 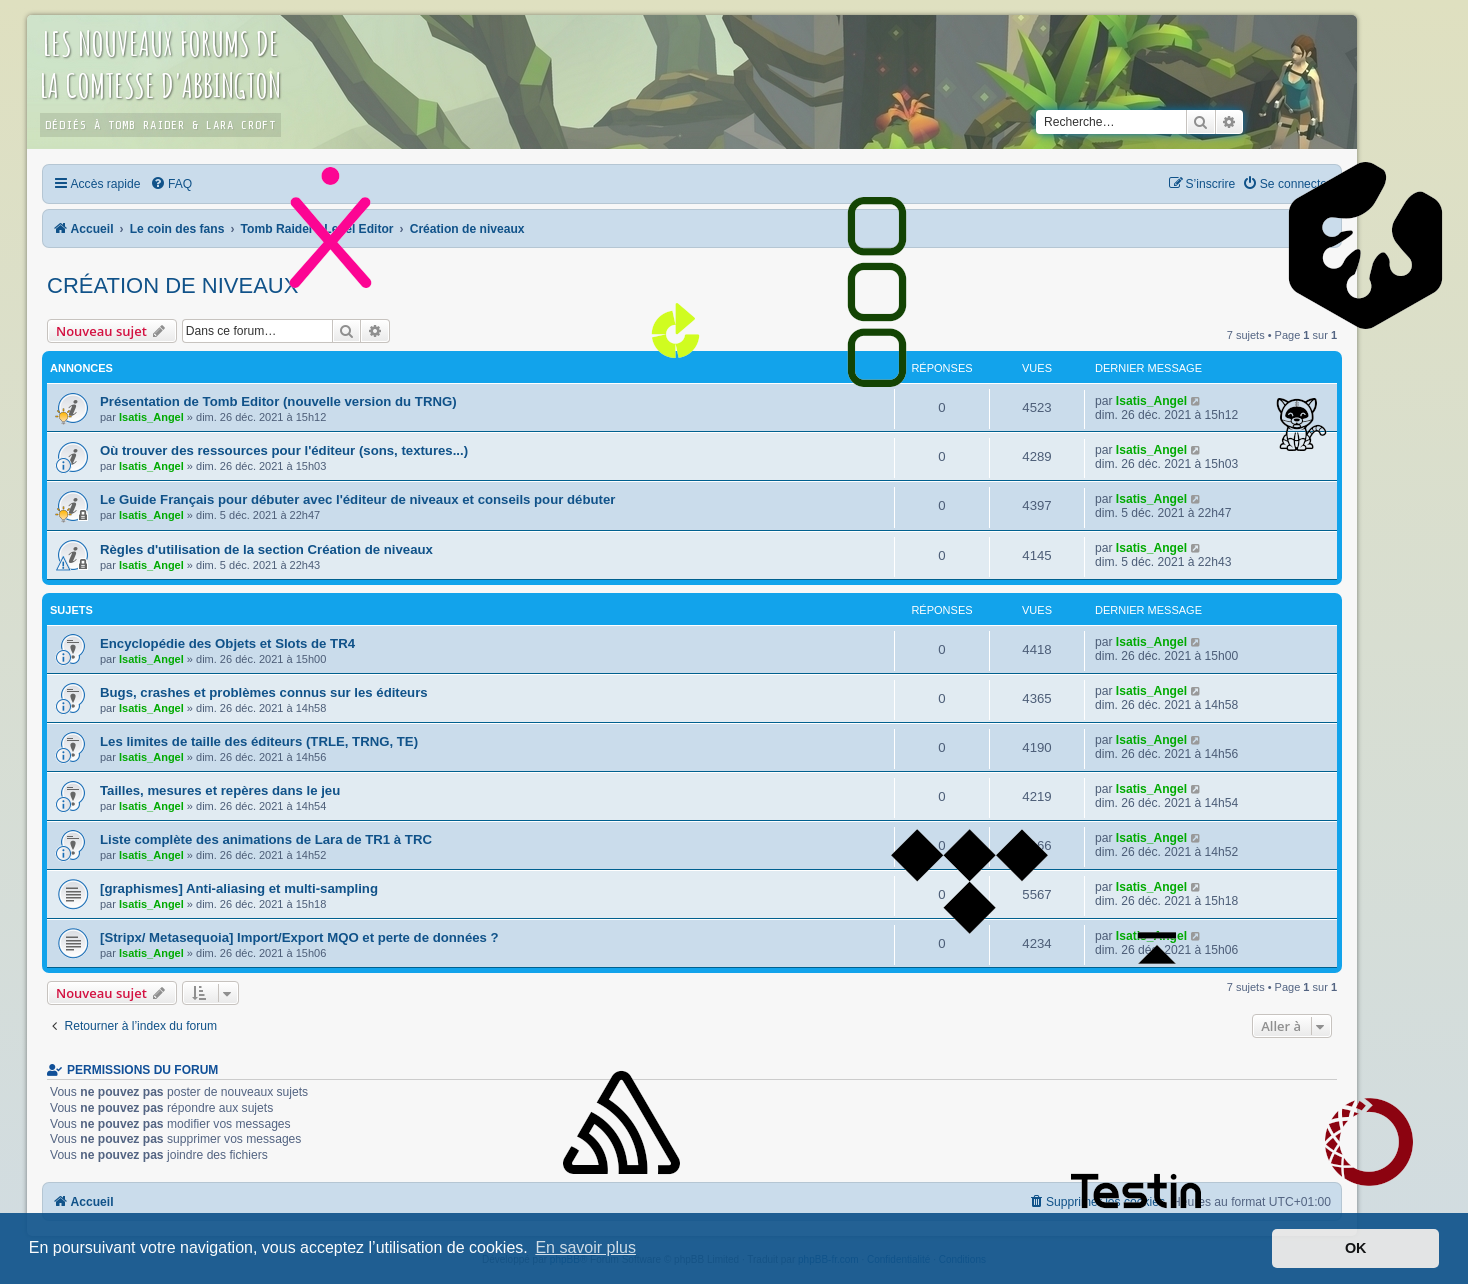 What do you see at coordinates (621, 1122) in the screenshot?
I see `link to Sentry error monitoring service` at bounding box center [621, 1122].